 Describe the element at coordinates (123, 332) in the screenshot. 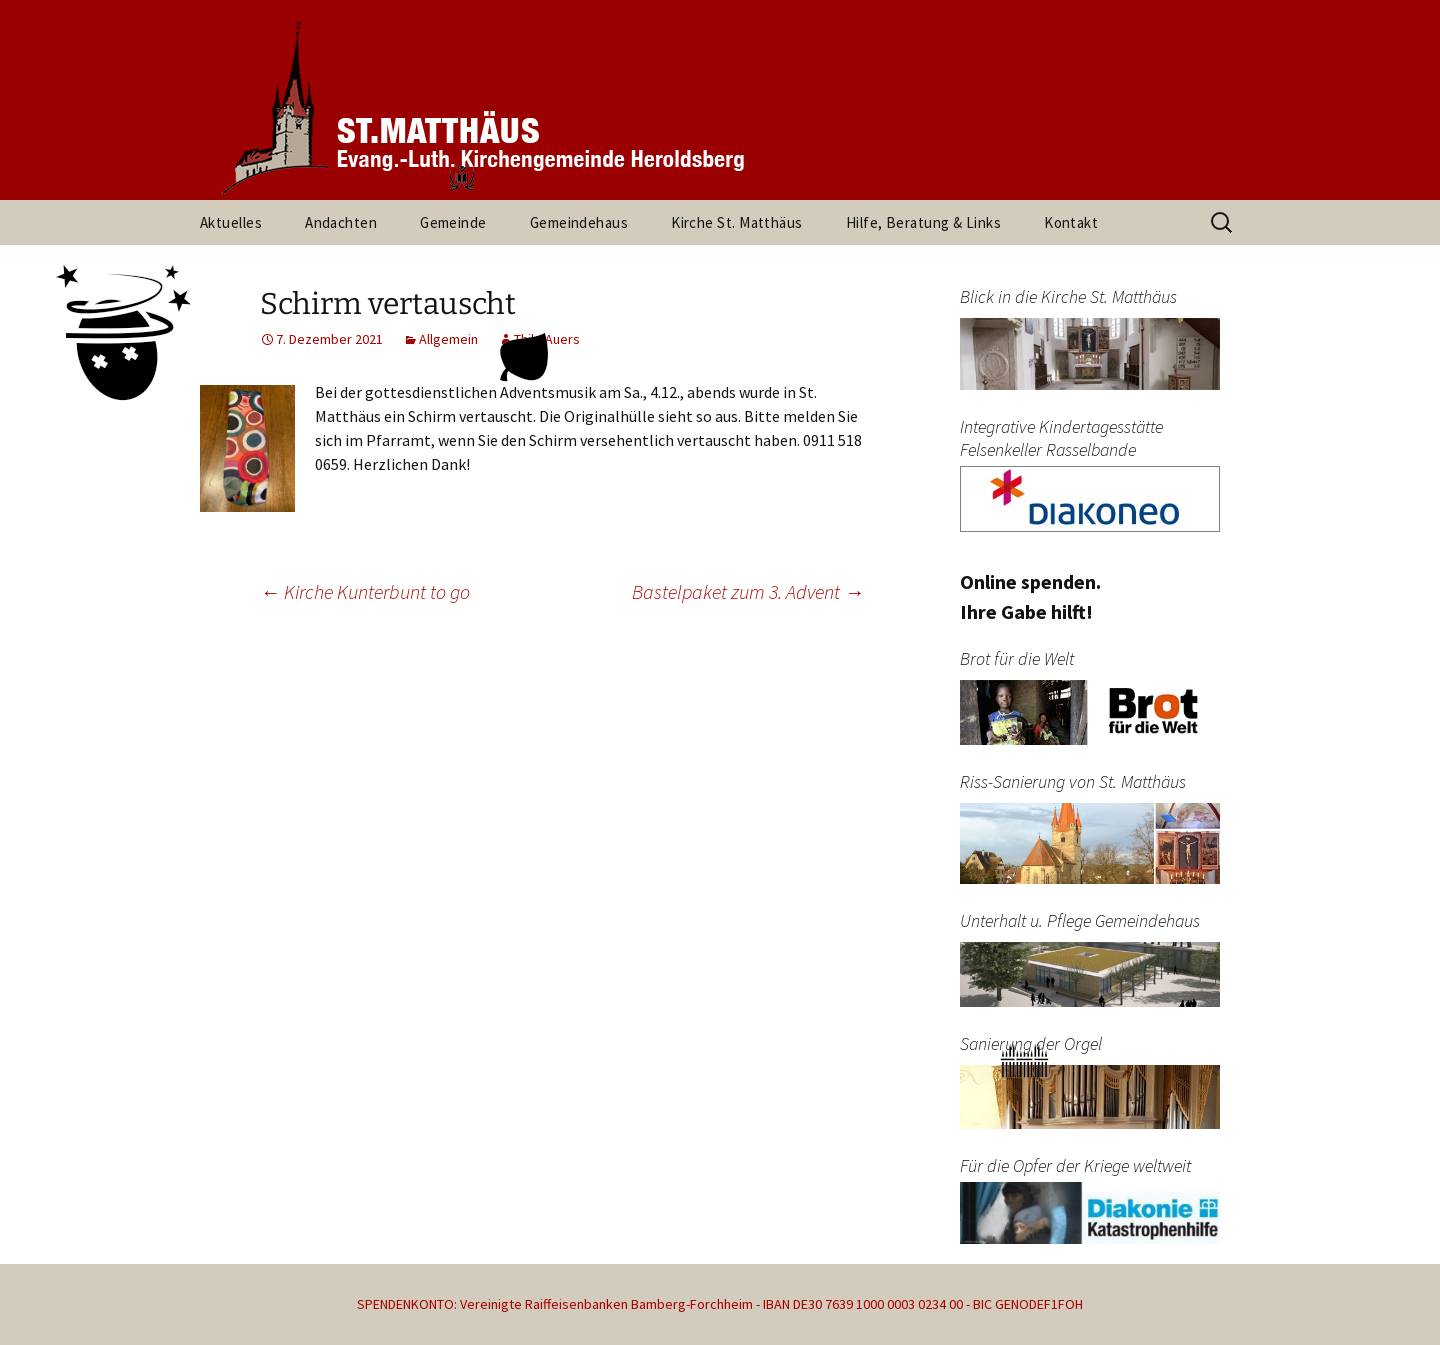

I see `indicates a knockout or dizzy state in gameplay` at that location.